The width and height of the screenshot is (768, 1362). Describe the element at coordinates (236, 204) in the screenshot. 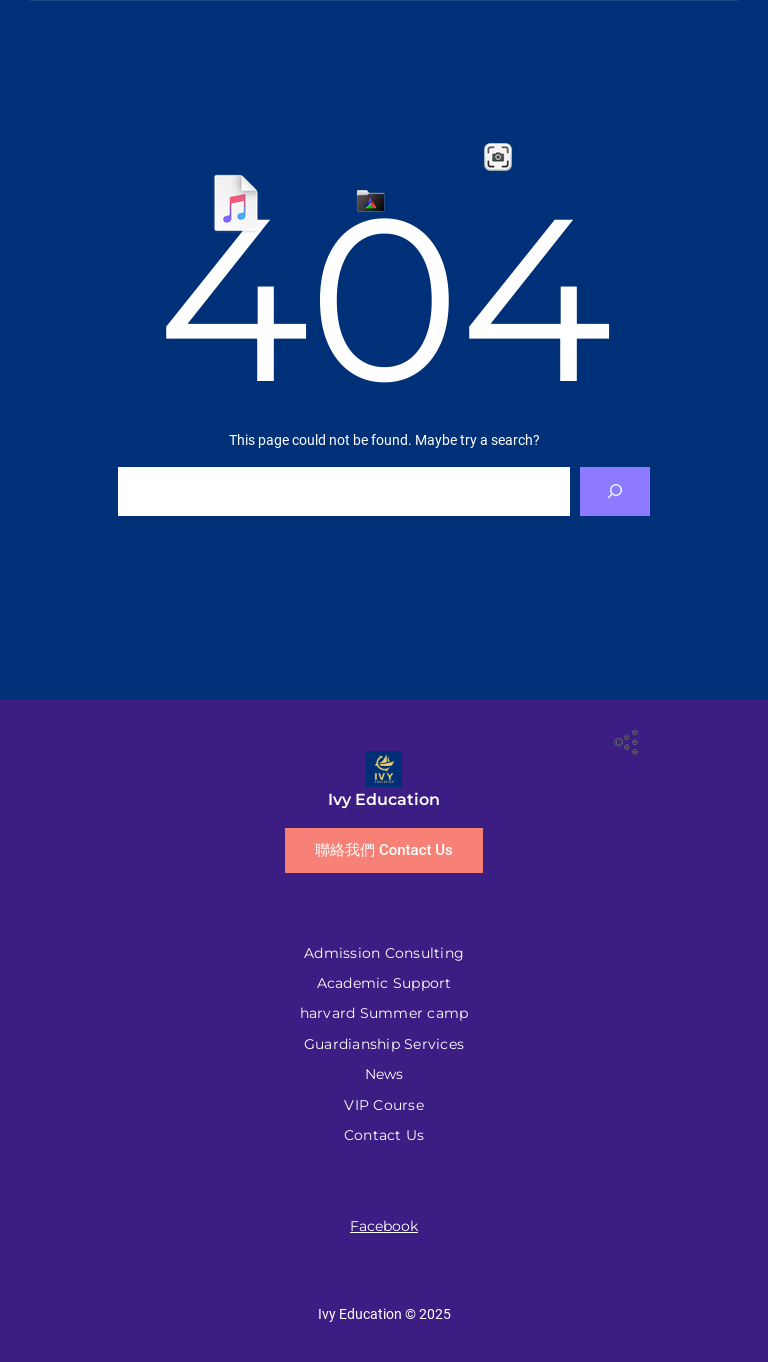

I see `generic audio file icon` at that location.